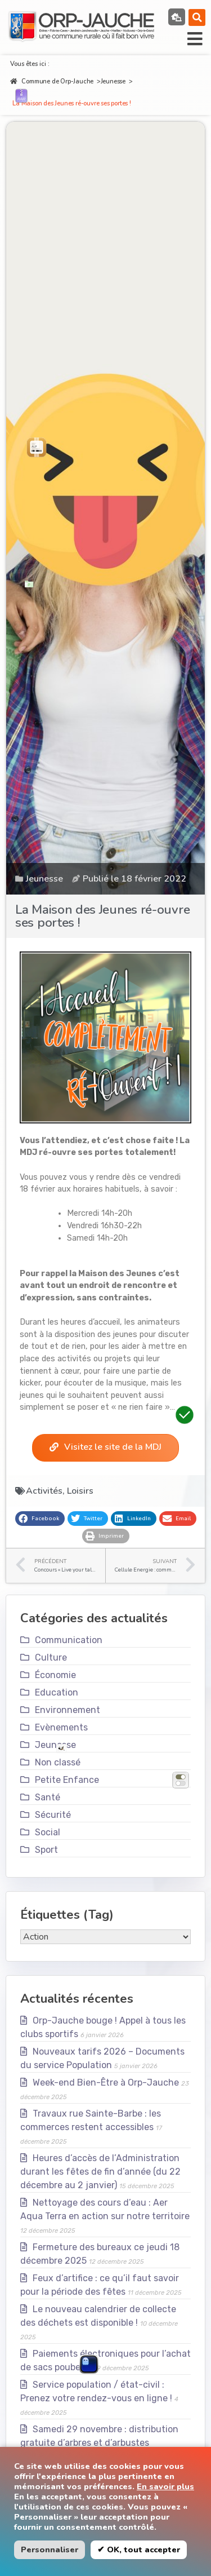 The image size is (211, 2576). I want to click on open a GIMP image file, so click(61, 1748).